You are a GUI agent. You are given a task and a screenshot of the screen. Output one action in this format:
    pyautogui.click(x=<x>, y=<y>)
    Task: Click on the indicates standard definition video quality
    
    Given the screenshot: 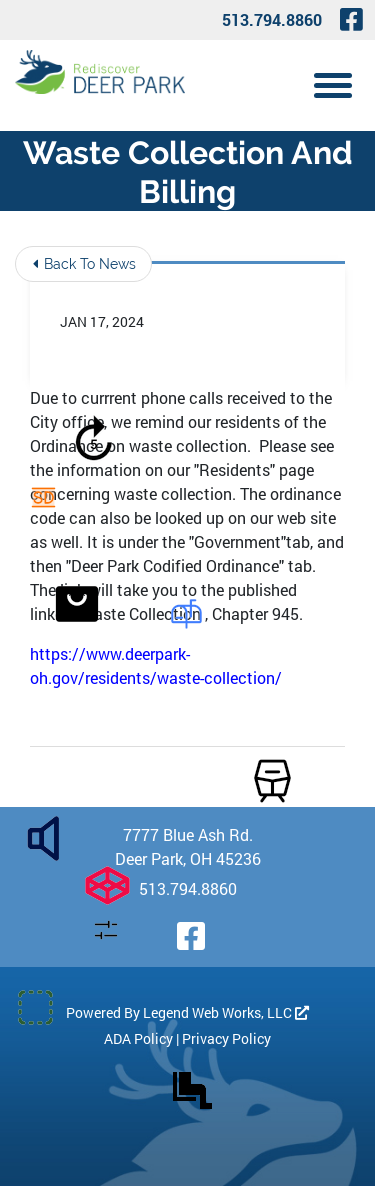 What is the action you would take?
    pyautogui.click(x=43, y=497)
    